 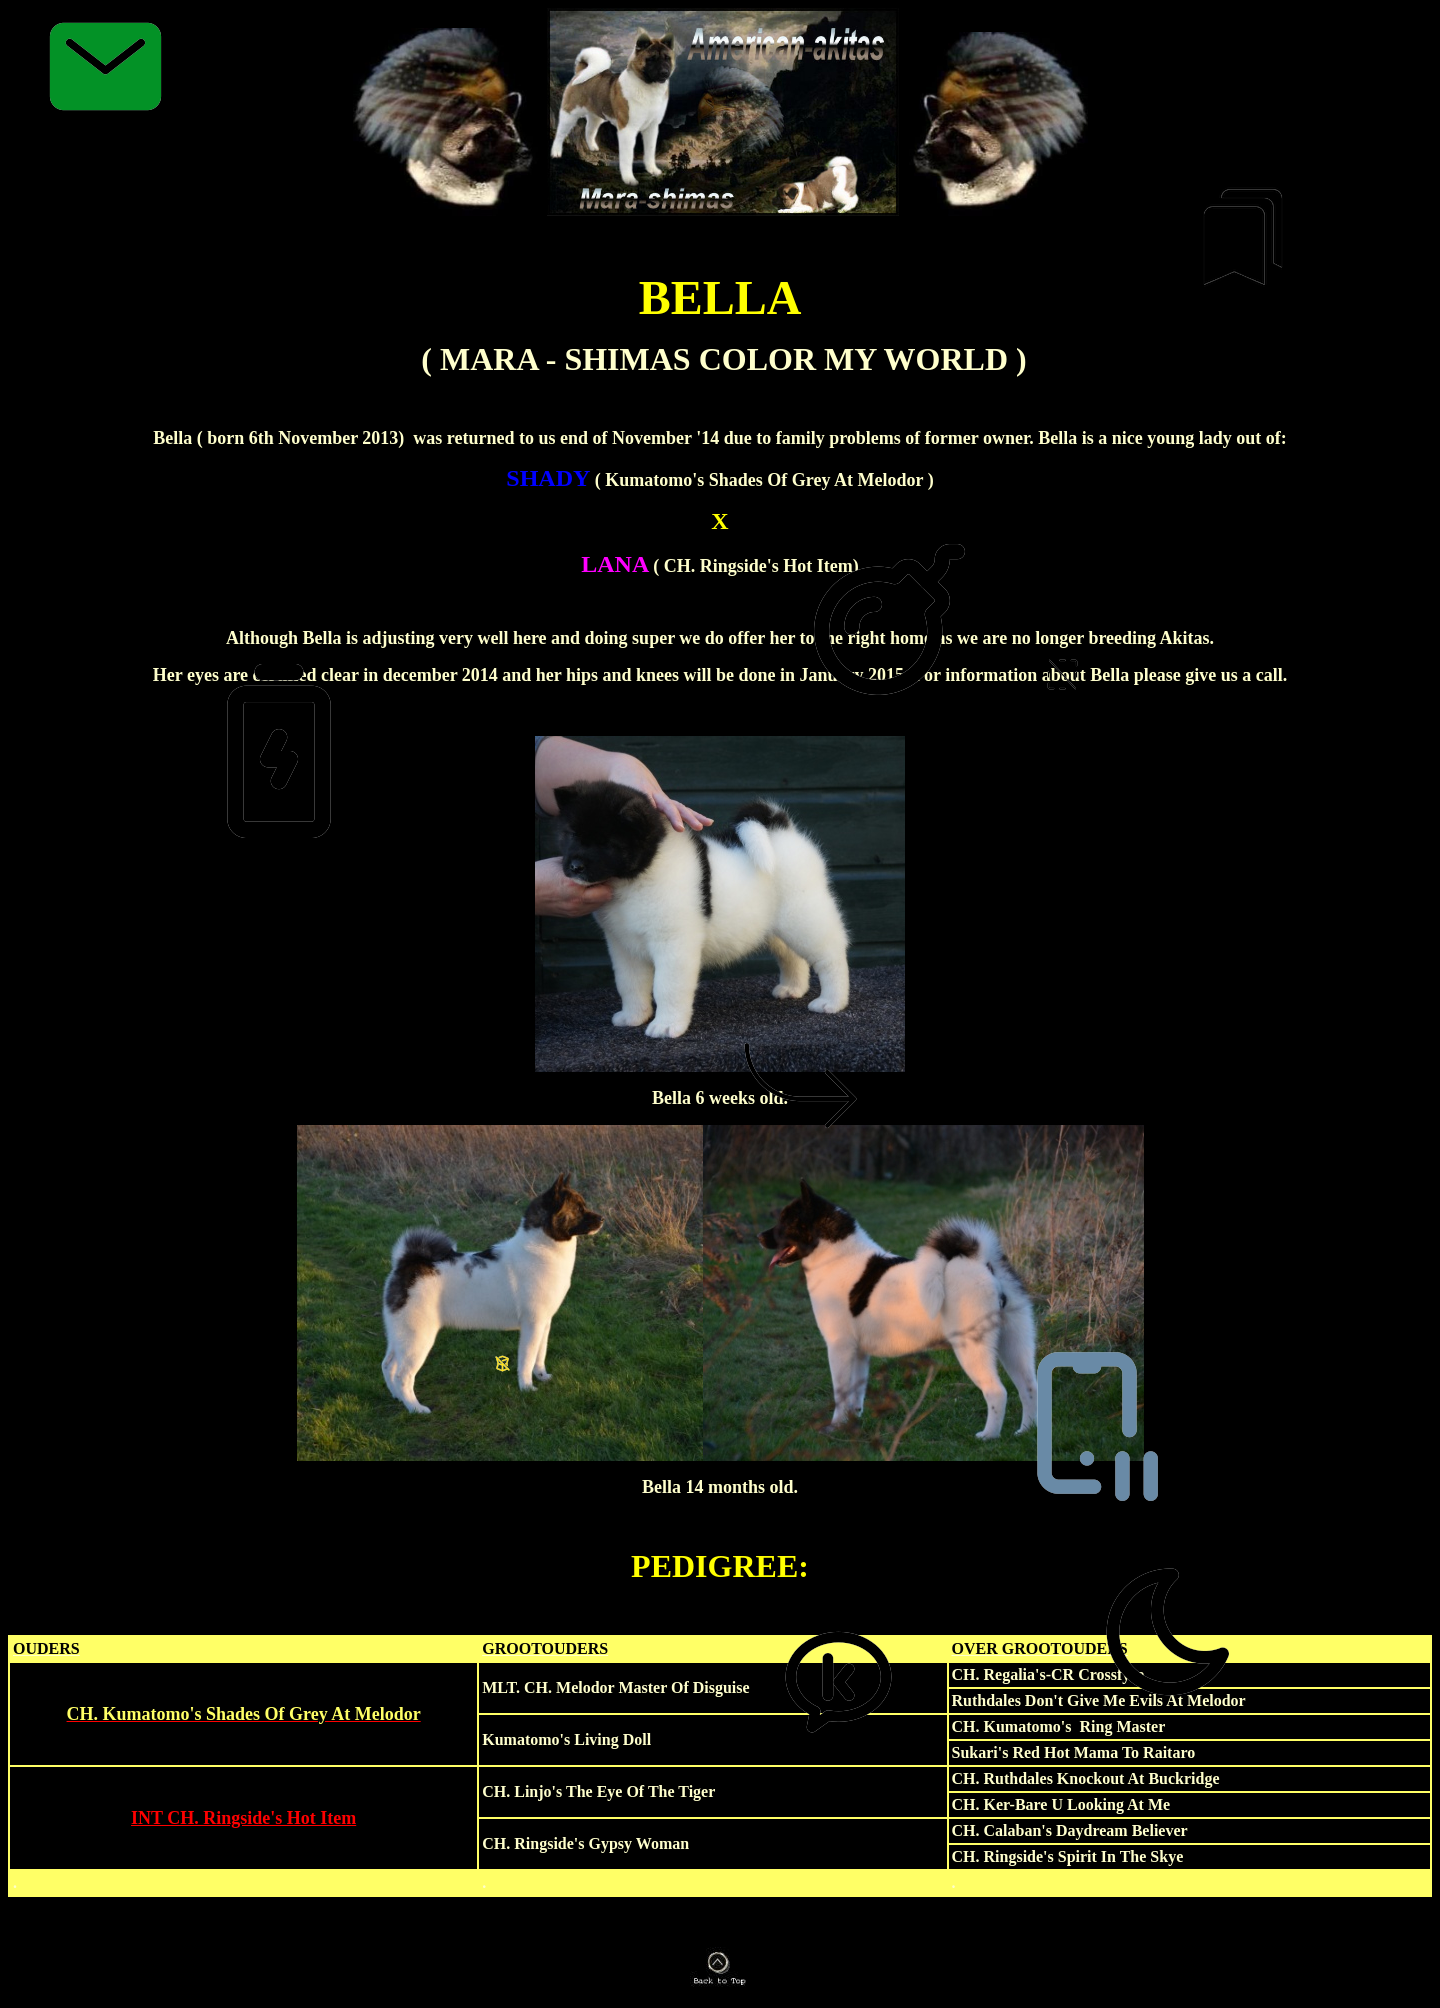 What do you see at coordinates (1243, 237) in the screenshot?
I see `view your saved bookmarks` at bounding box center [1243, 237].